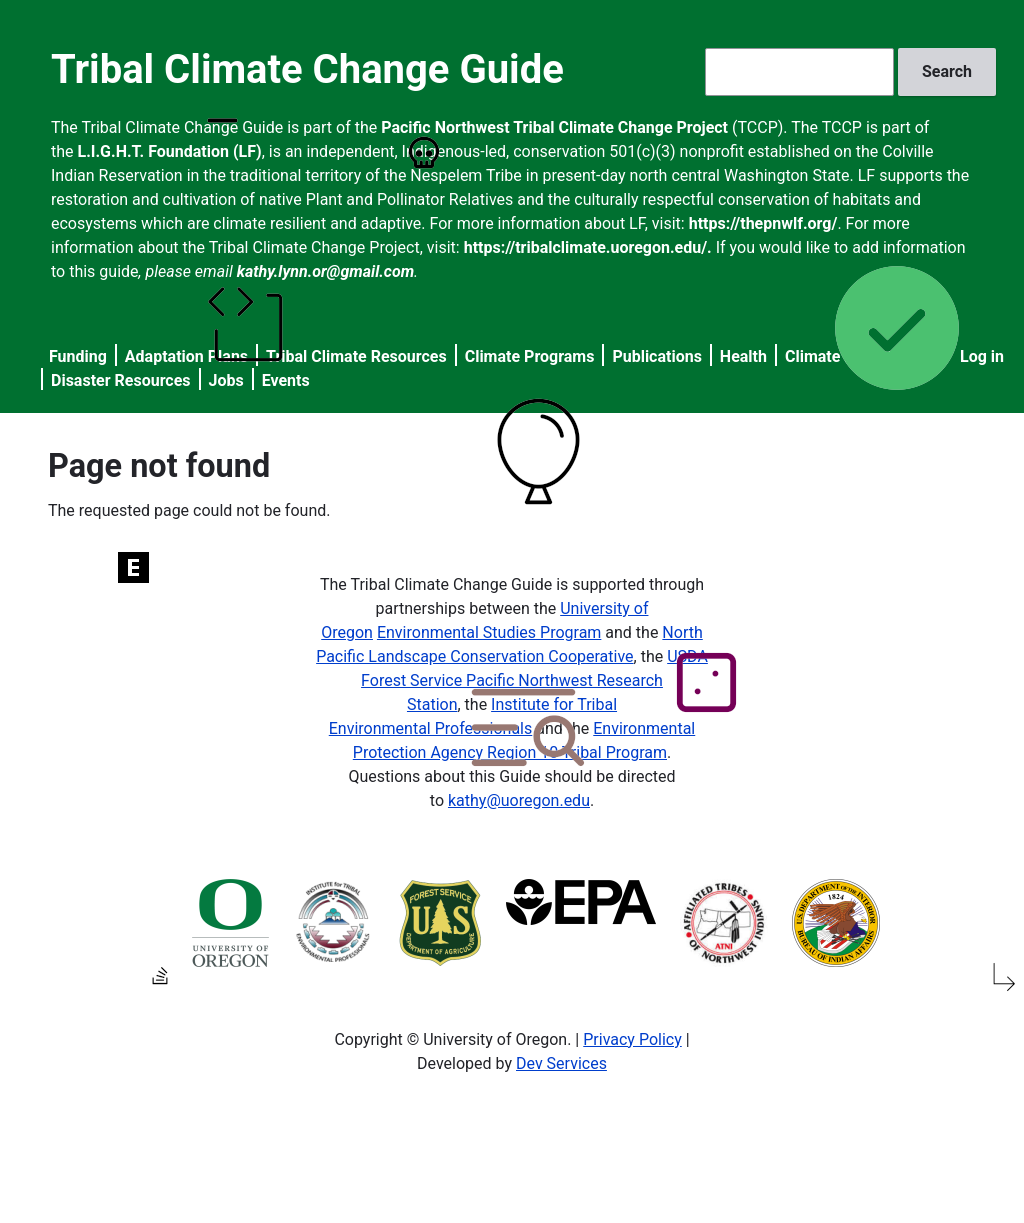 The height and width of the screenshot is (1223, 1024). What do you see at coordinates (1002, 977) in the screenshot?
I see `move item down and to the right` at bounding box center [1002, 977].